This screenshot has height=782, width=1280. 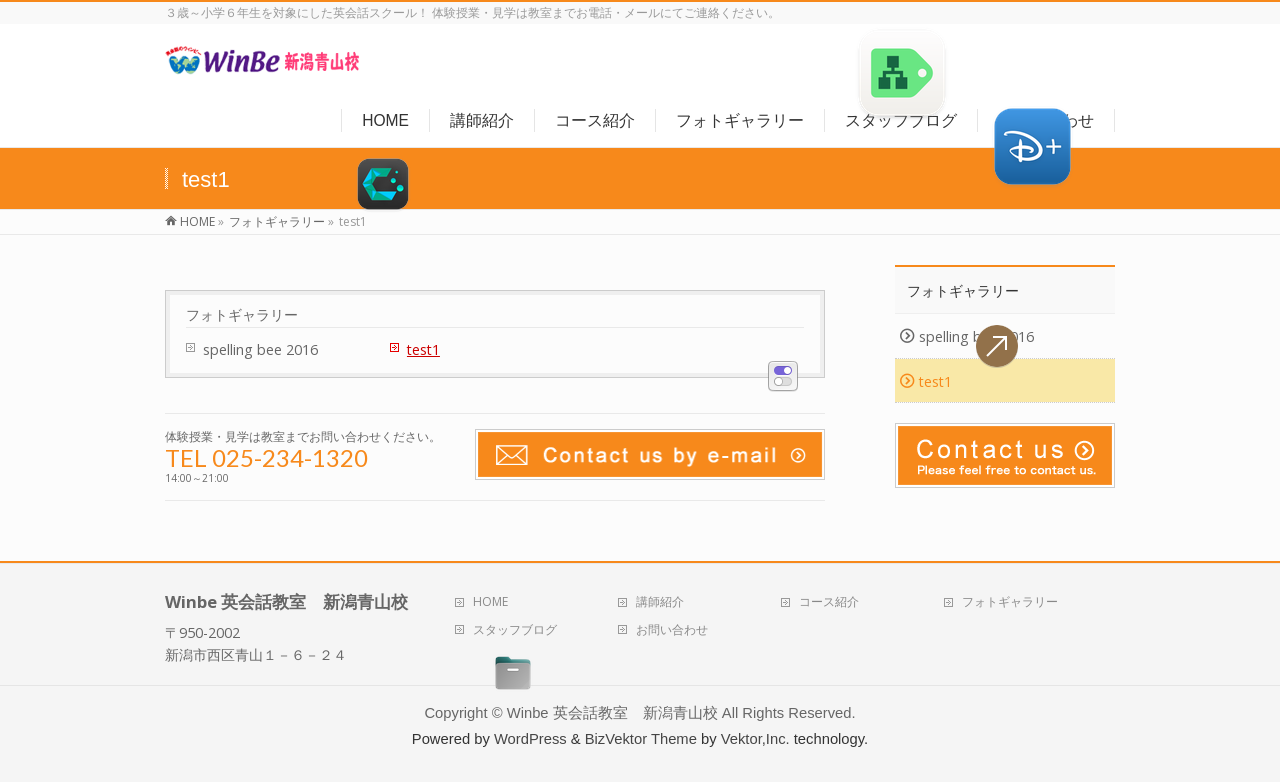 What do you see at coordinates (383, 184) in the screenshot?
I see `open cachyos welcome app` at bounding box center [383, 184].